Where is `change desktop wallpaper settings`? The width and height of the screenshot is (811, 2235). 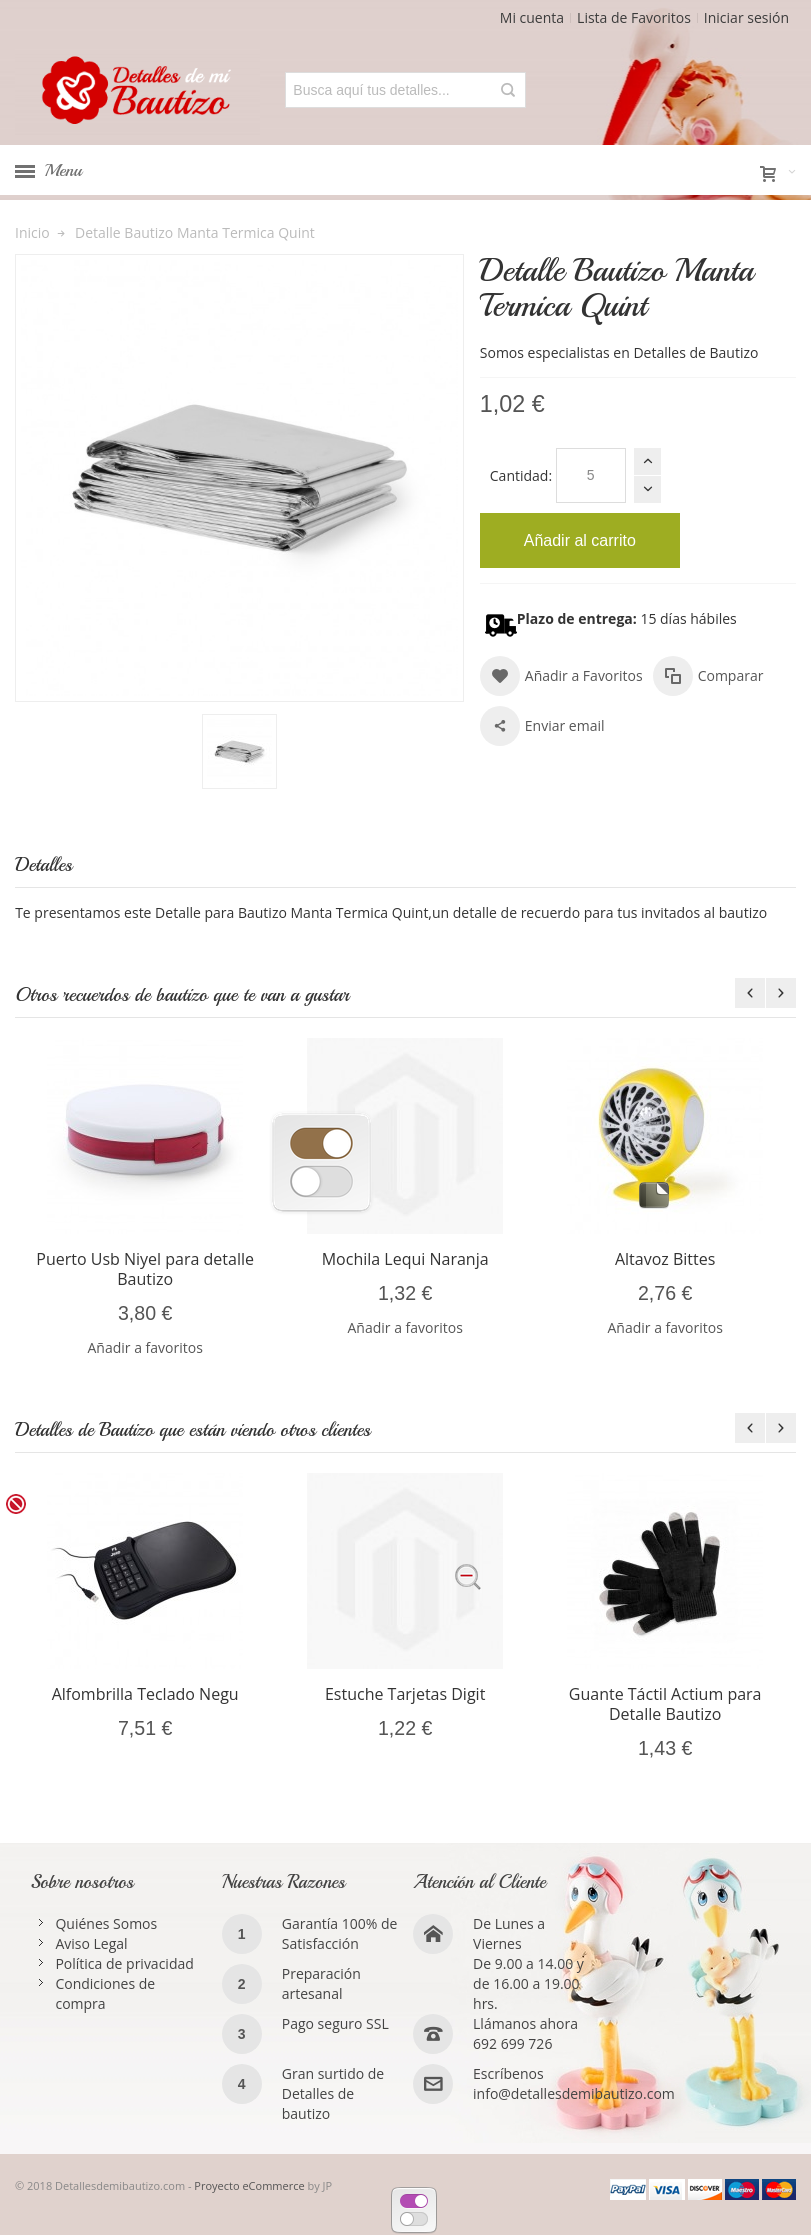
change desktop wallpaper settings is located at coordinates (654, 1194).